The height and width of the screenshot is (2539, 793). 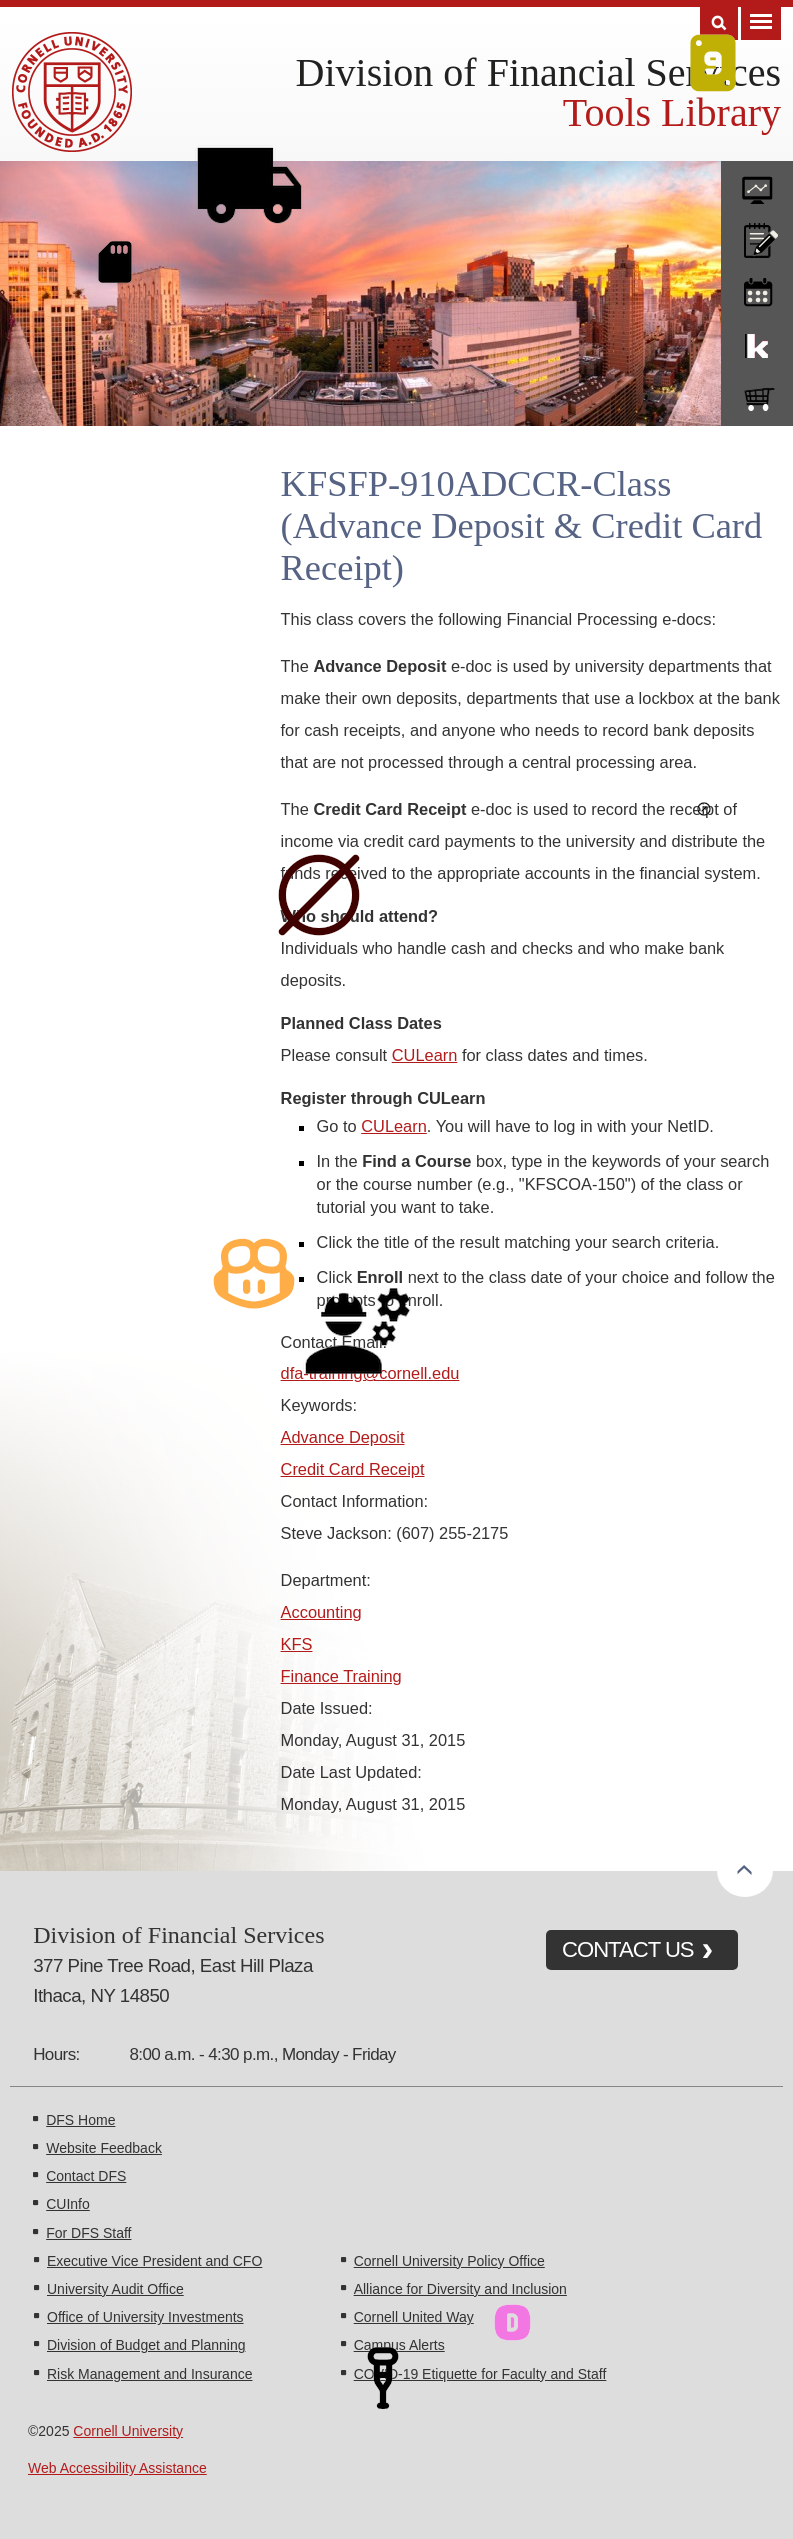 What do you see at coordinates (358, 1331) in the screenshot?
I see `access engineering or technical settings` at bounding box center [358, 1331].